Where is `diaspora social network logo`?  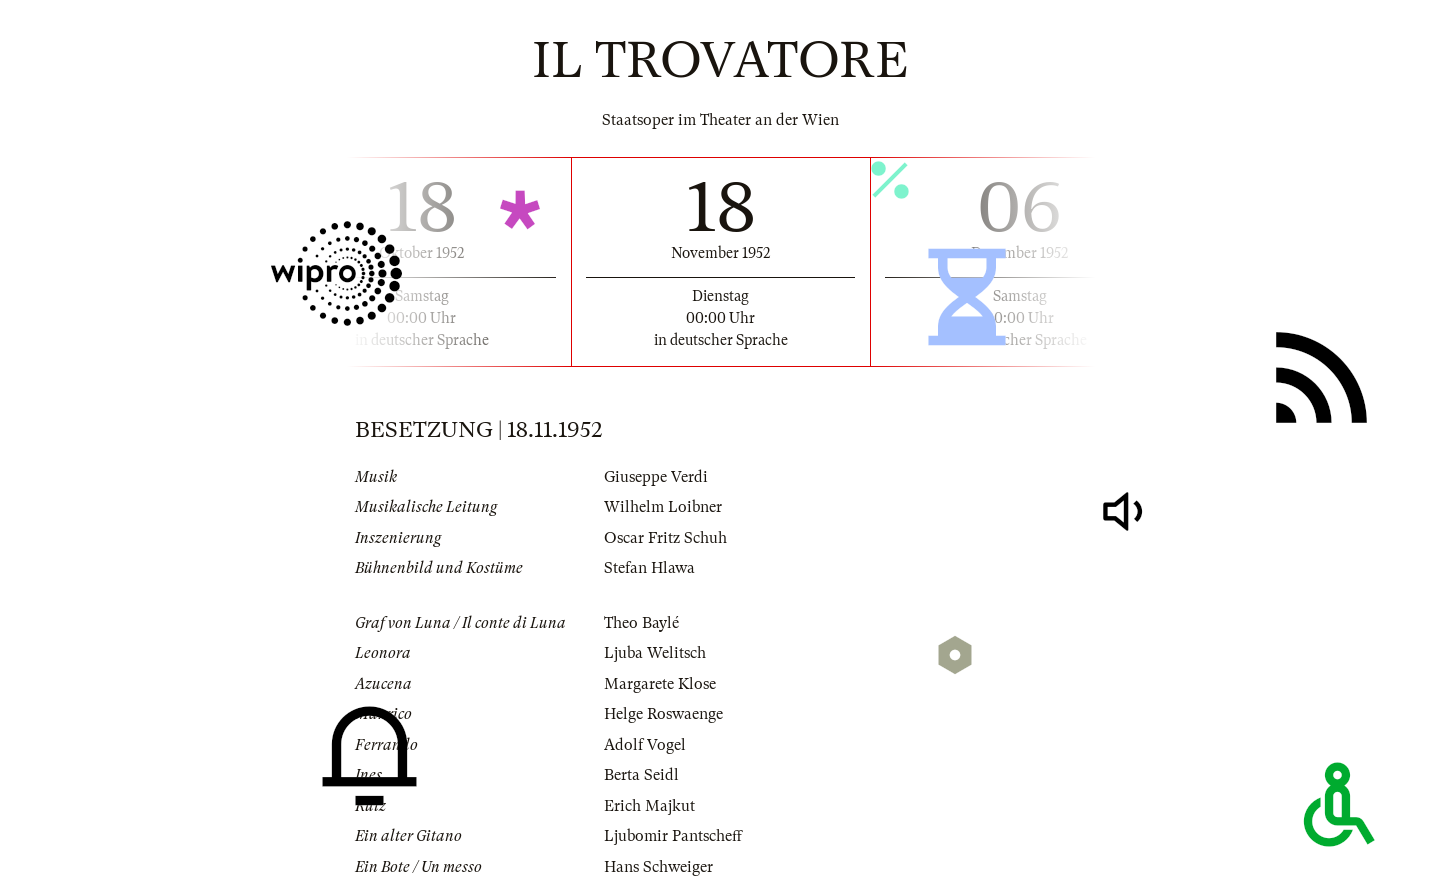
diaspora social network logo is located at coordinates (520, 210).